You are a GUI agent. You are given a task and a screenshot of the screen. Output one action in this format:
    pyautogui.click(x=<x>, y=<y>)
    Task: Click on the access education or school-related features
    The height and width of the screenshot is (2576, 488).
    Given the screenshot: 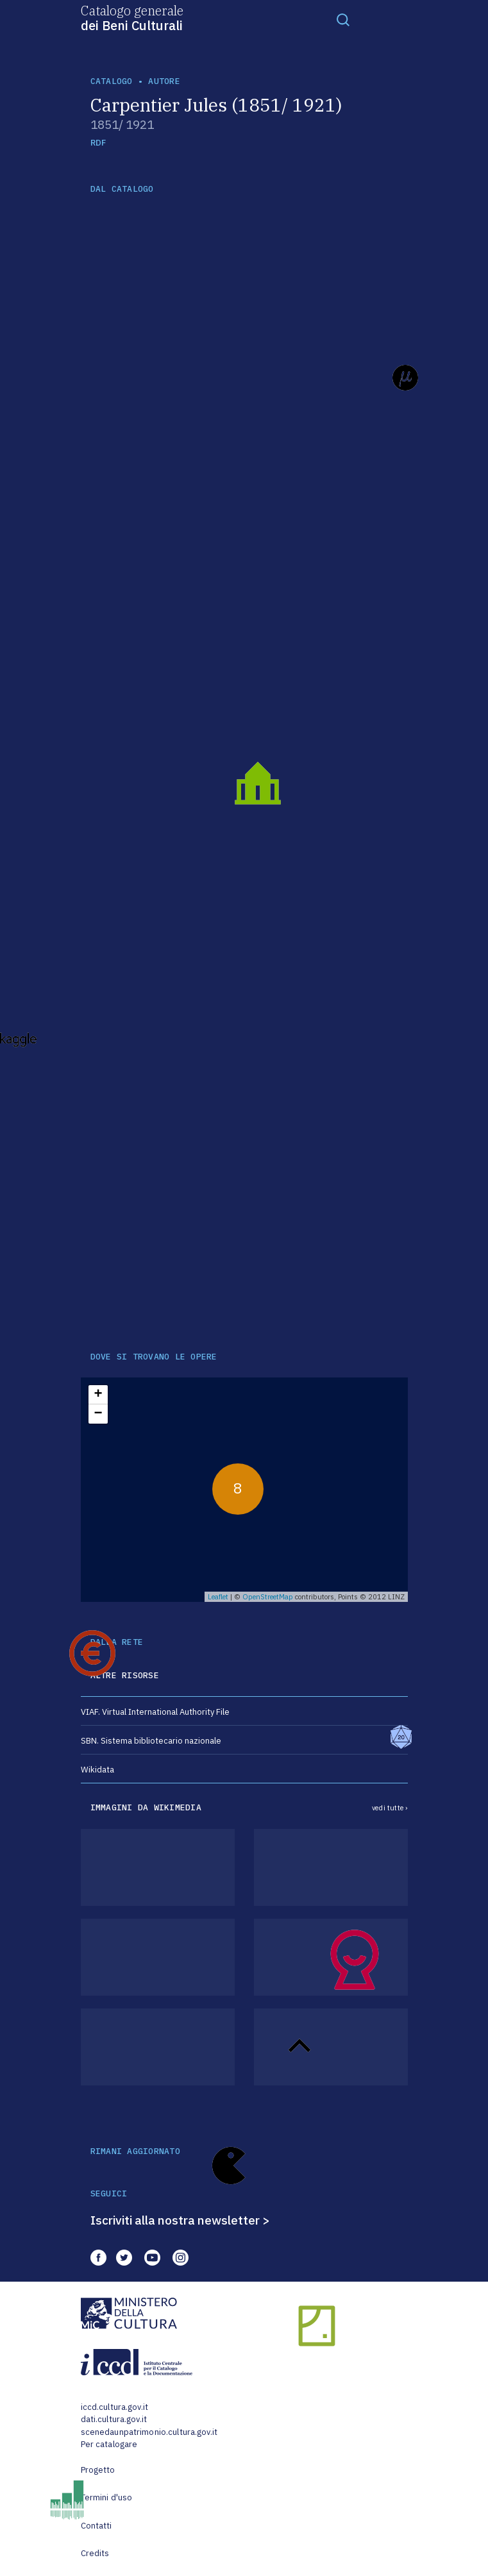 What is the action you would take?
    pyautogui.click(x=258, y=786)
    